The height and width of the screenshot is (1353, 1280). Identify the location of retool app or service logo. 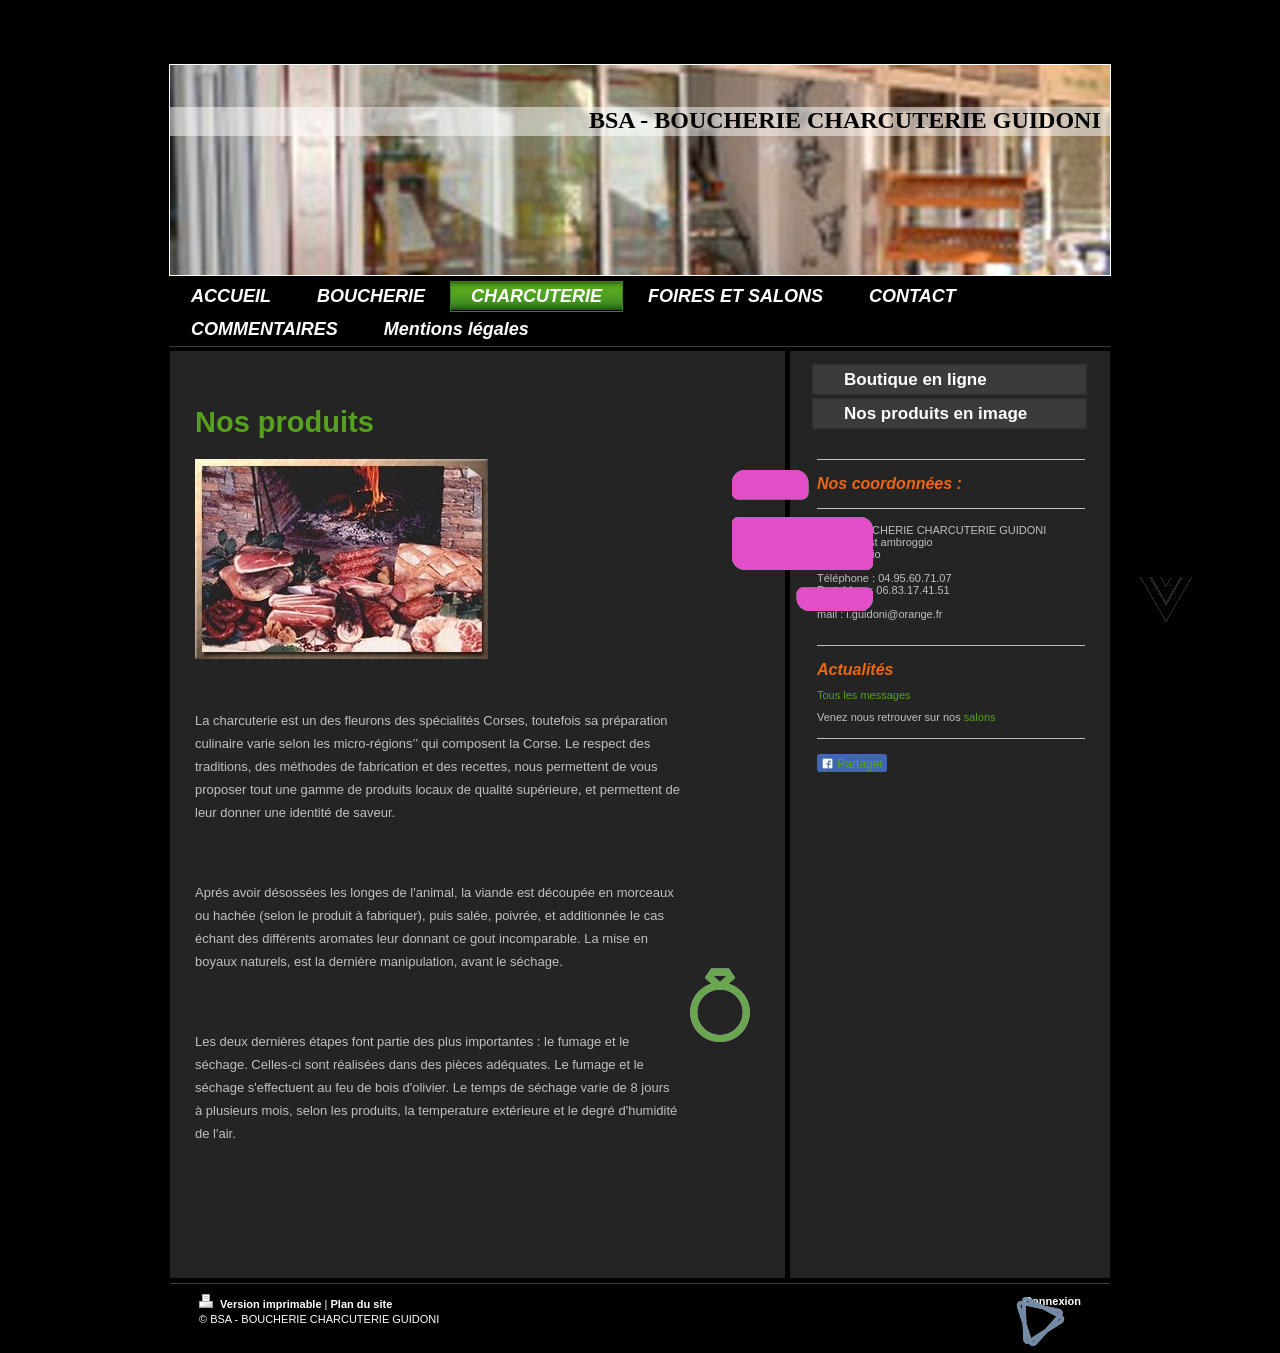
(802, 540).